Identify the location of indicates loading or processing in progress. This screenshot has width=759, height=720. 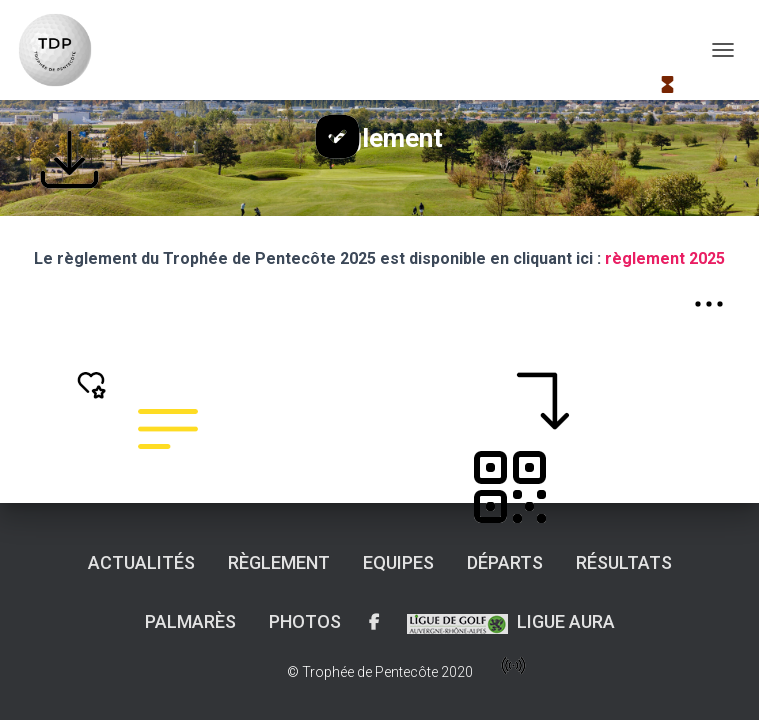
(667, 84).